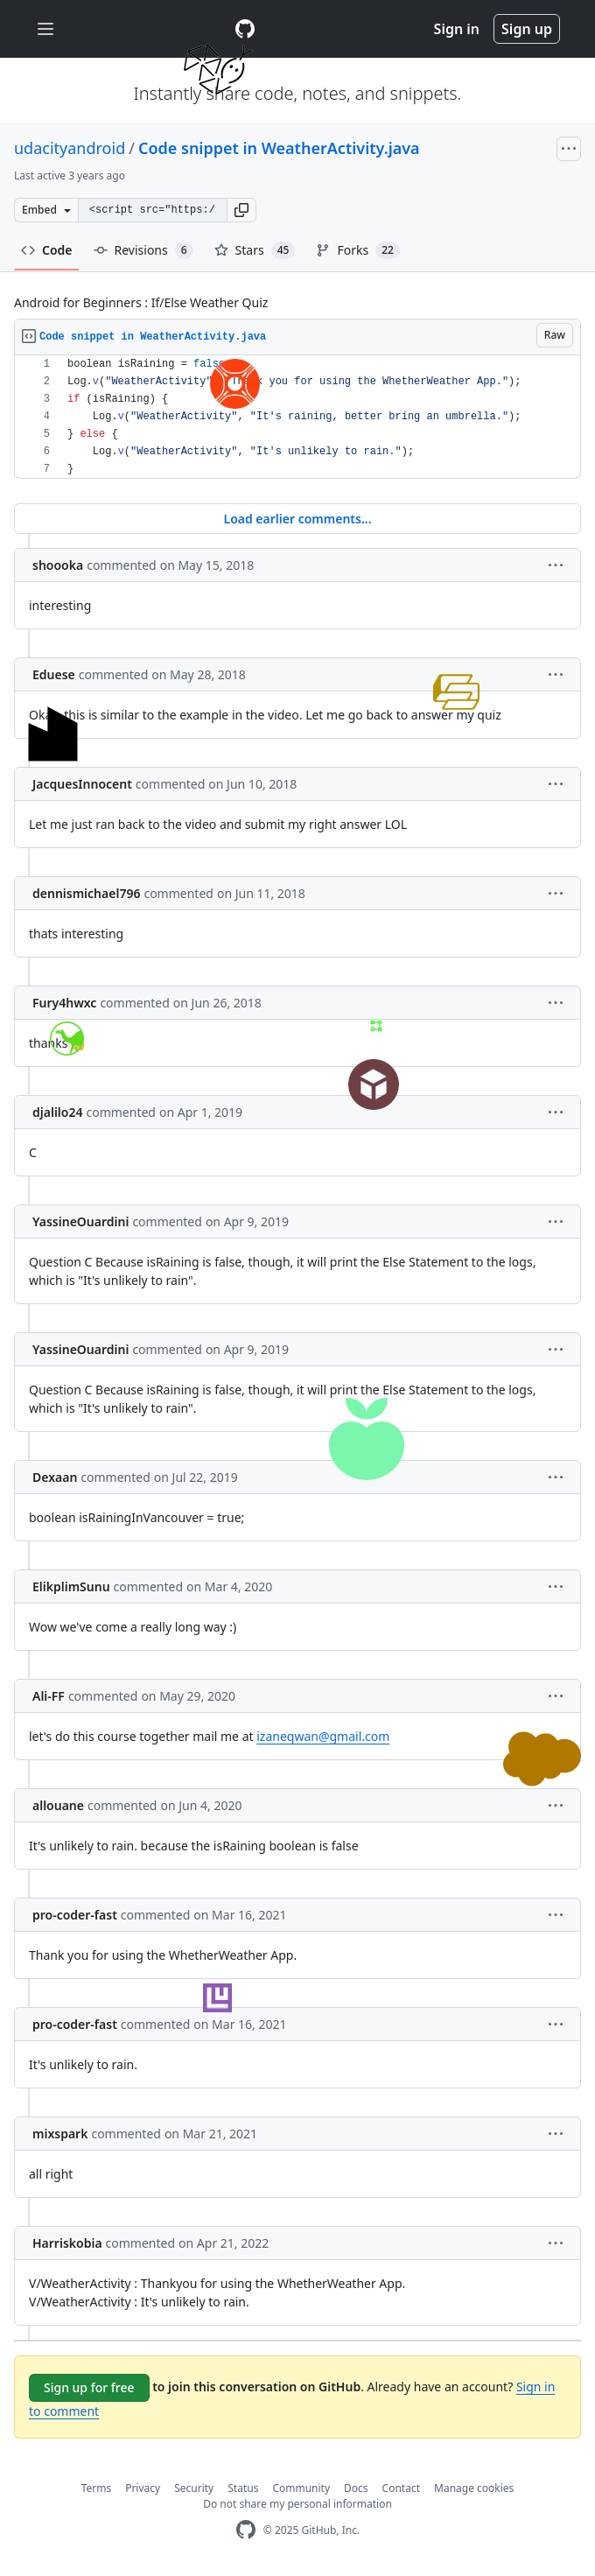  Describe the element at coordinates (52, 736) in the screenshot. I see `view building or property details` at that location.